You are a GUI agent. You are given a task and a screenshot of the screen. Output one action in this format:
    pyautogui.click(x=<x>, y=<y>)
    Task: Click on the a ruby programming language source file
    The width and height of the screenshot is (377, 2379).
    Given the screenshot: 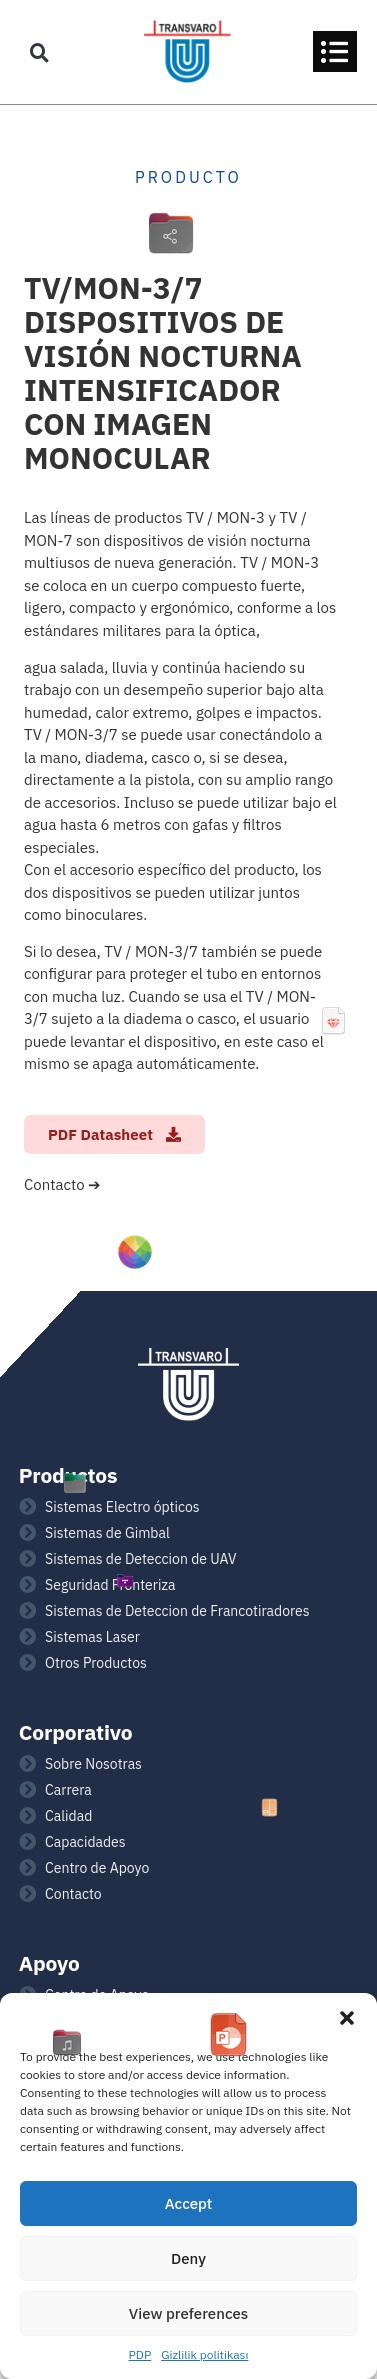 What is the action you would take?
    pyautogui.click(x=333, y=1020)
    